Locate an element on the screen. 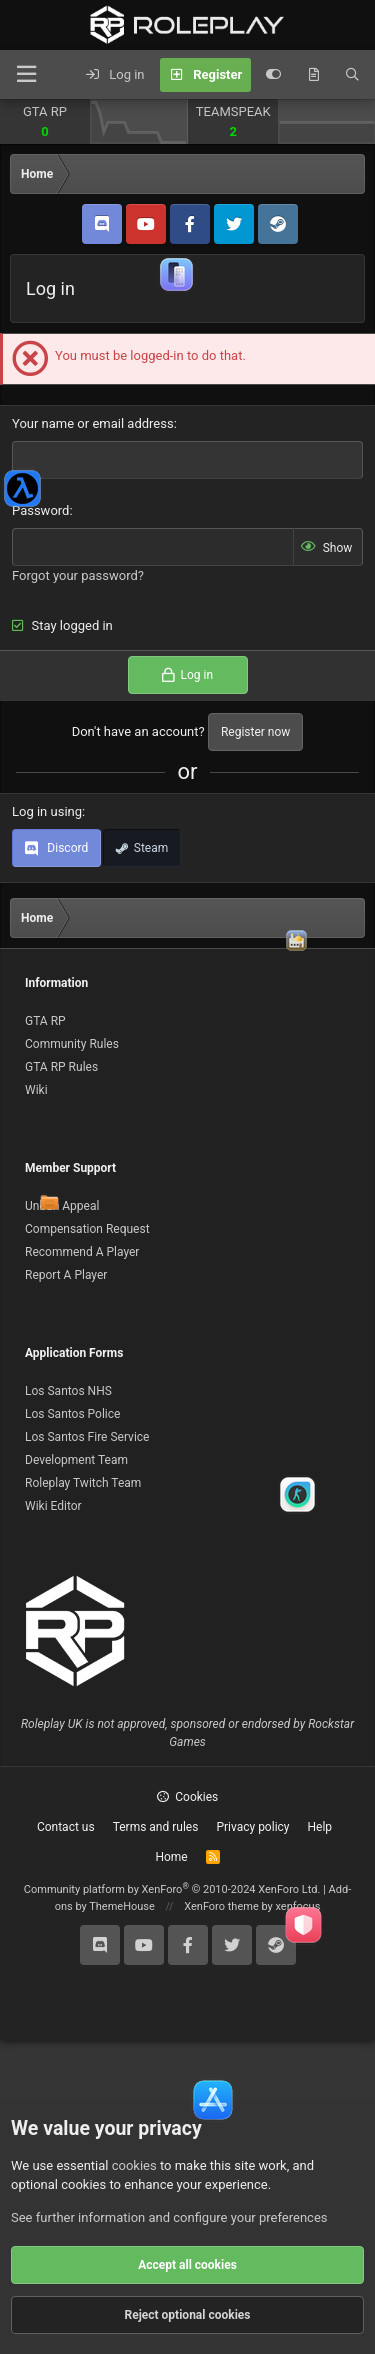  open kde connect preferences is located at coordinates (176, 274).